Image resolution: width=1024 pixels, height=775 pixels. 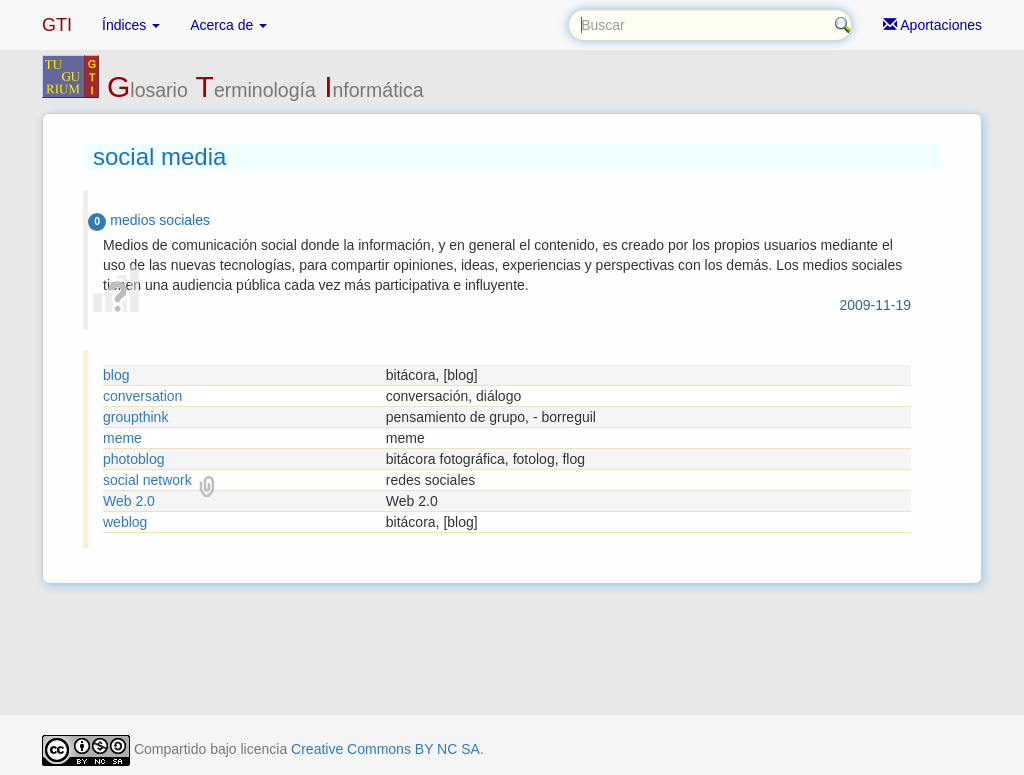 I want to click on no cellular network route available, so click(x=117, y=290).